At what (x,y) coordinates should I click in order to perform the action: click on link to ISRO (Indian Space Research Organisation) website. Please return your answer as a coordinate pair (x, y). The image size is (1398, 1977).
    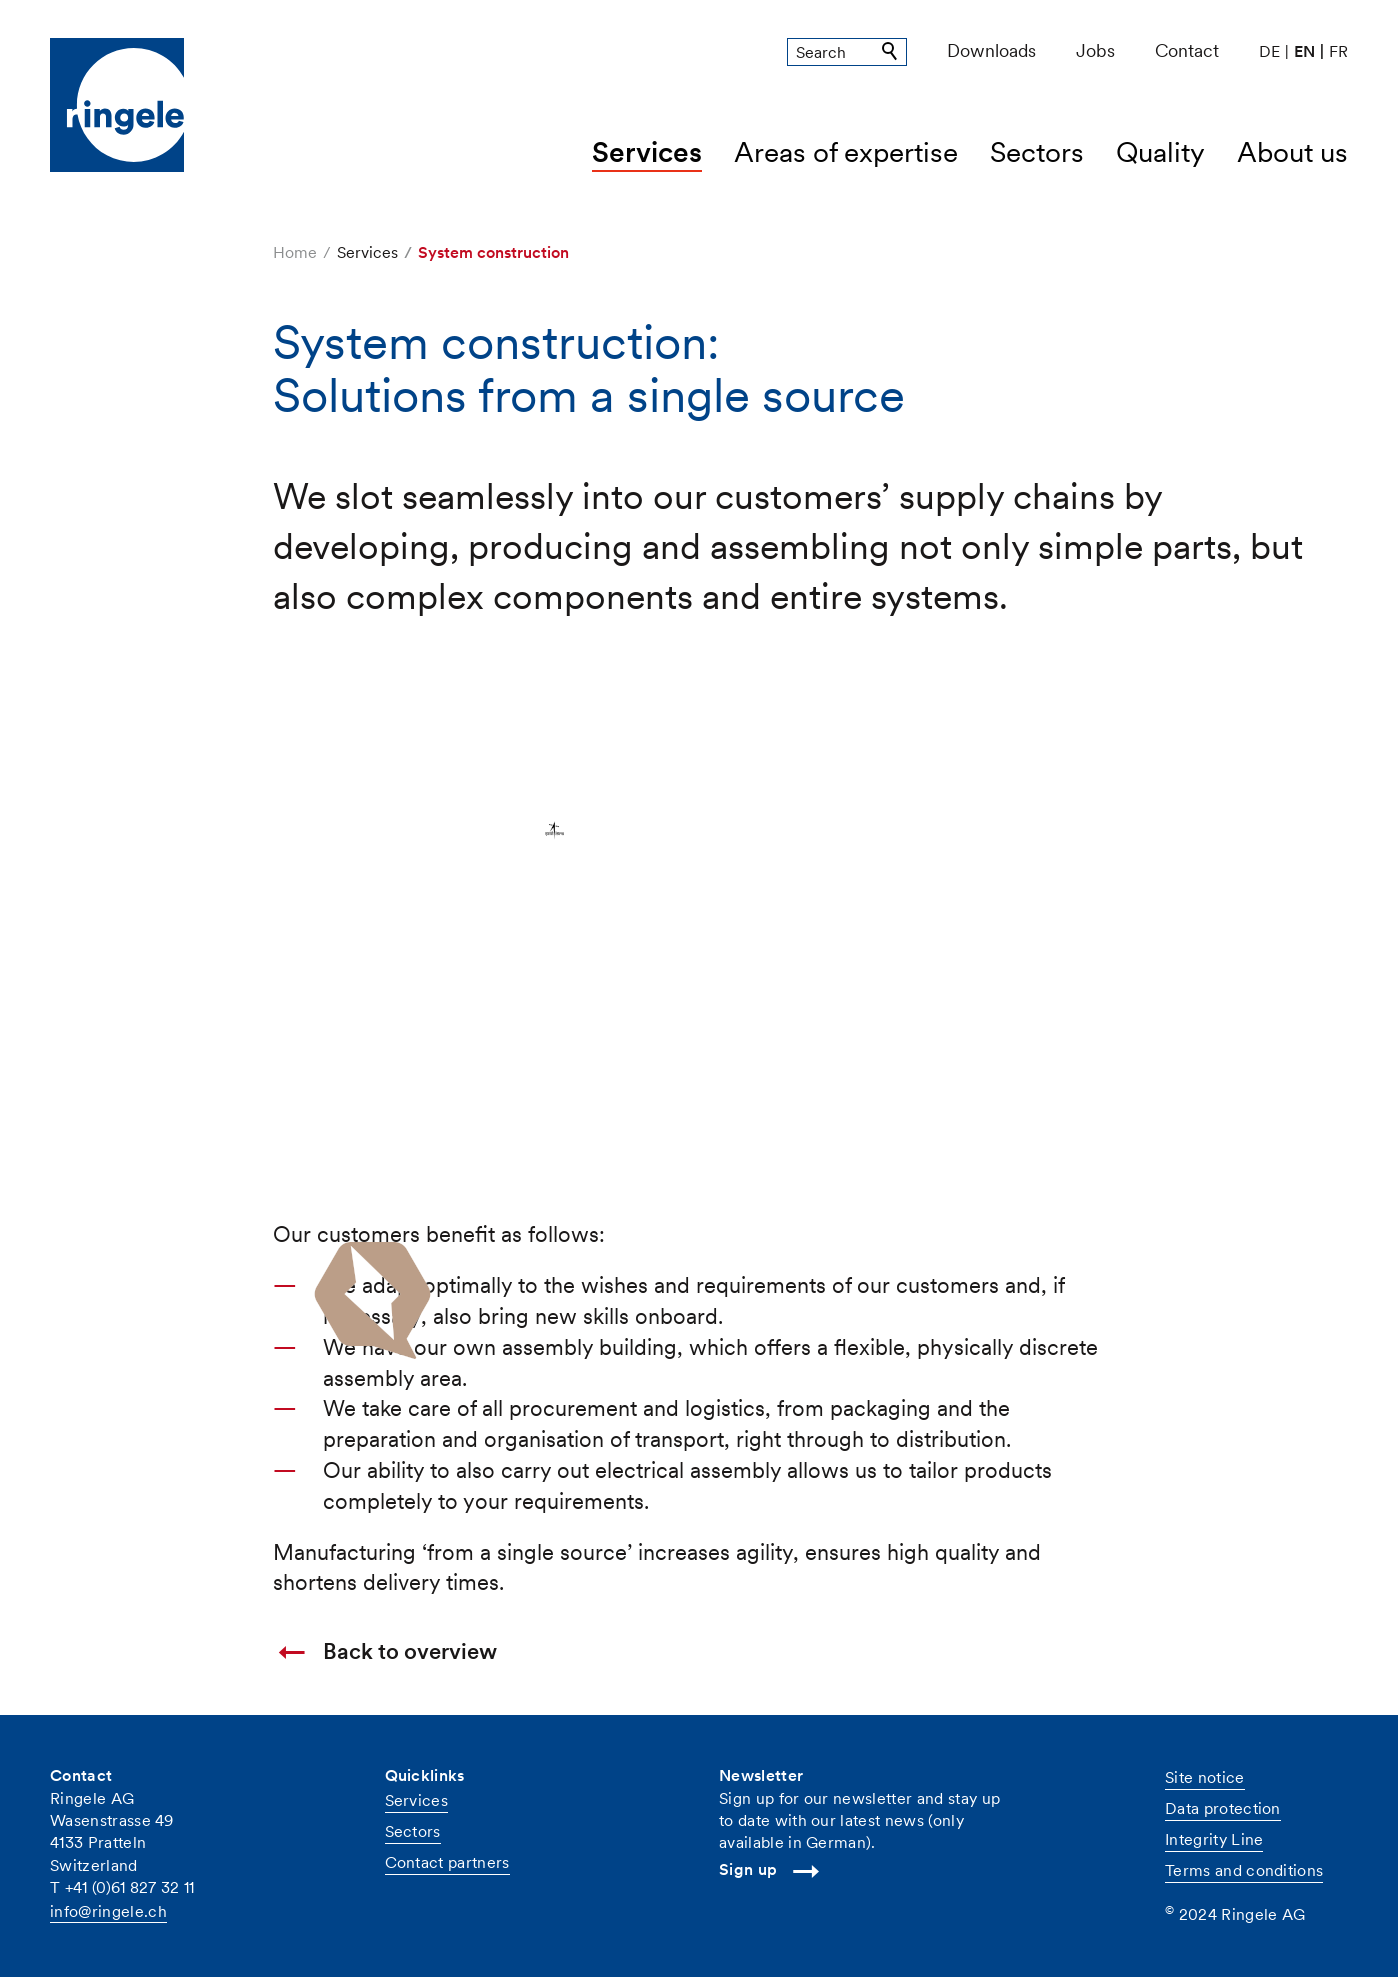
    Looking at the image, I should click on (554, 830).